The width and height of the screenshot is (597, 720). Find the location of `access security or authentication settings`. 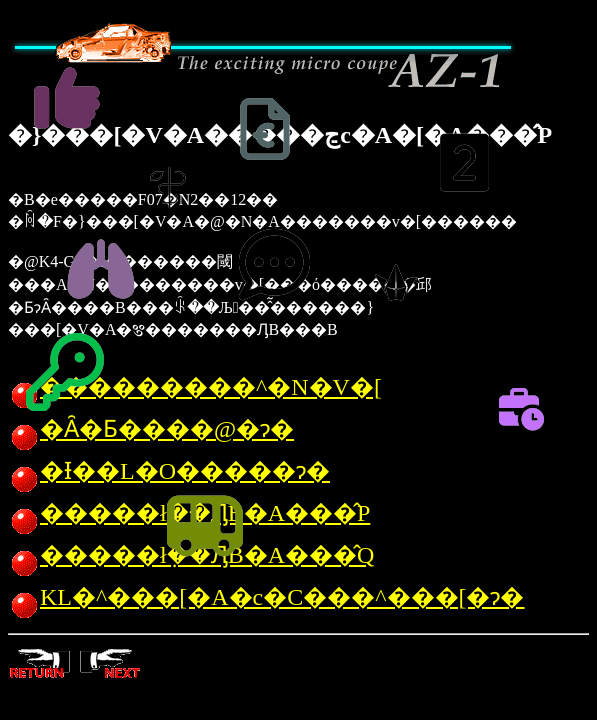

access security or authentication settings is located at coordinates (65, 372).